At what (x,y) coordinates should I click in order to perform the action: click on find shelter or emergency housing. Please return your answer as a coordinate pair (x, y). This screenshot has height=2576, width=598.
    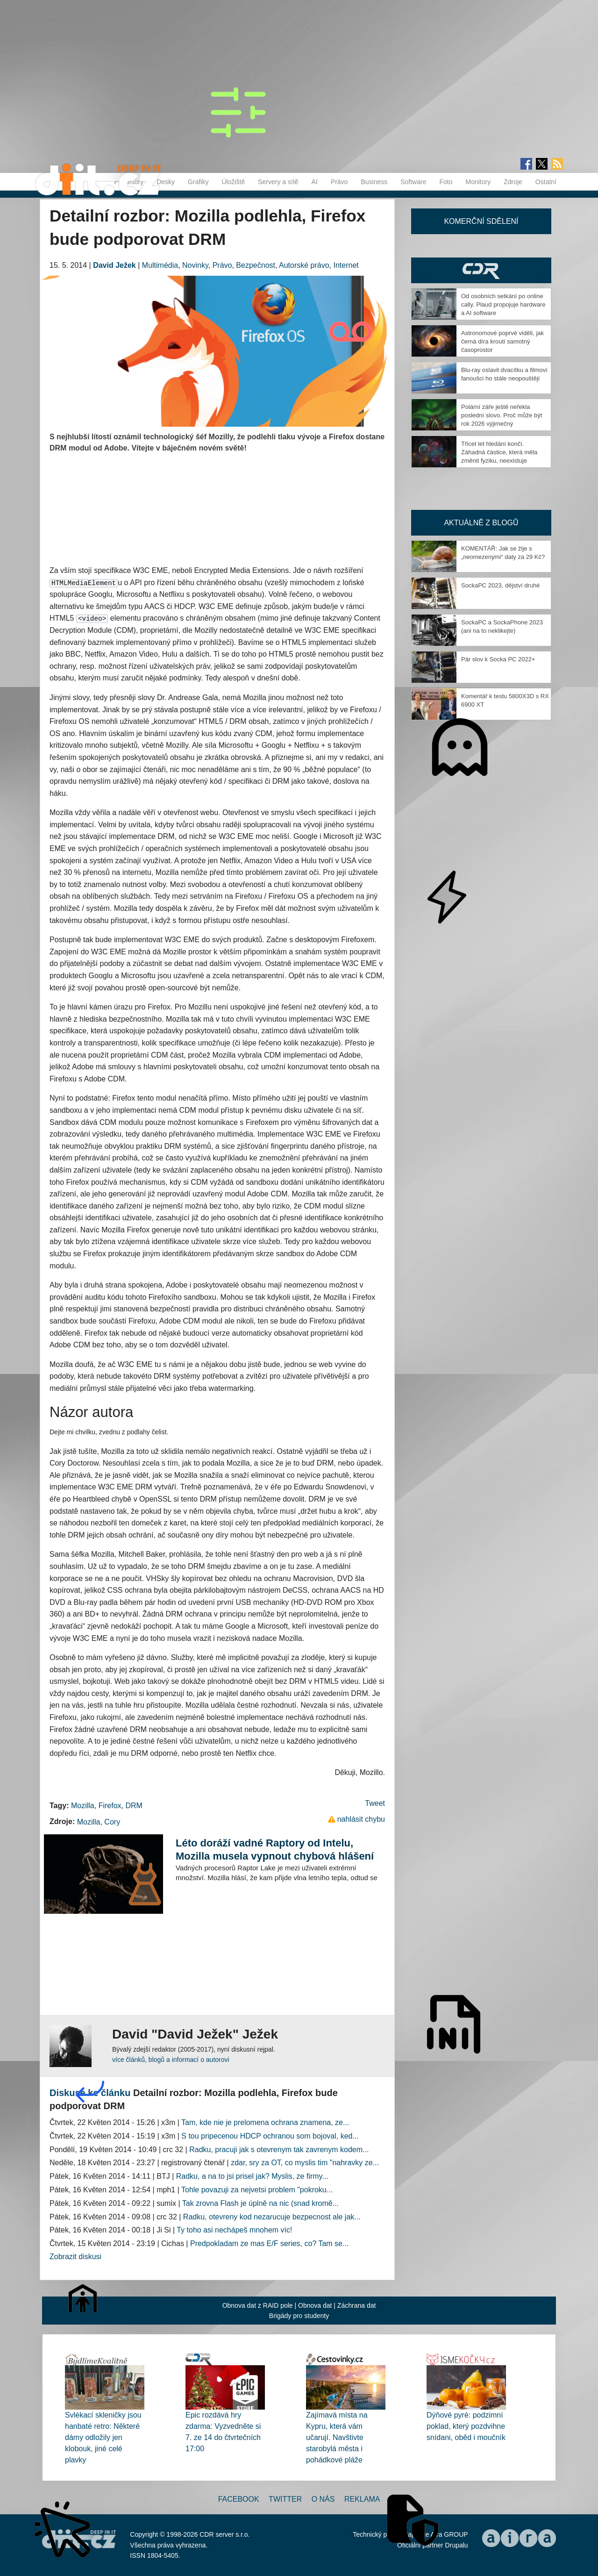
    Looking at the image, I should click on (83, 2298).